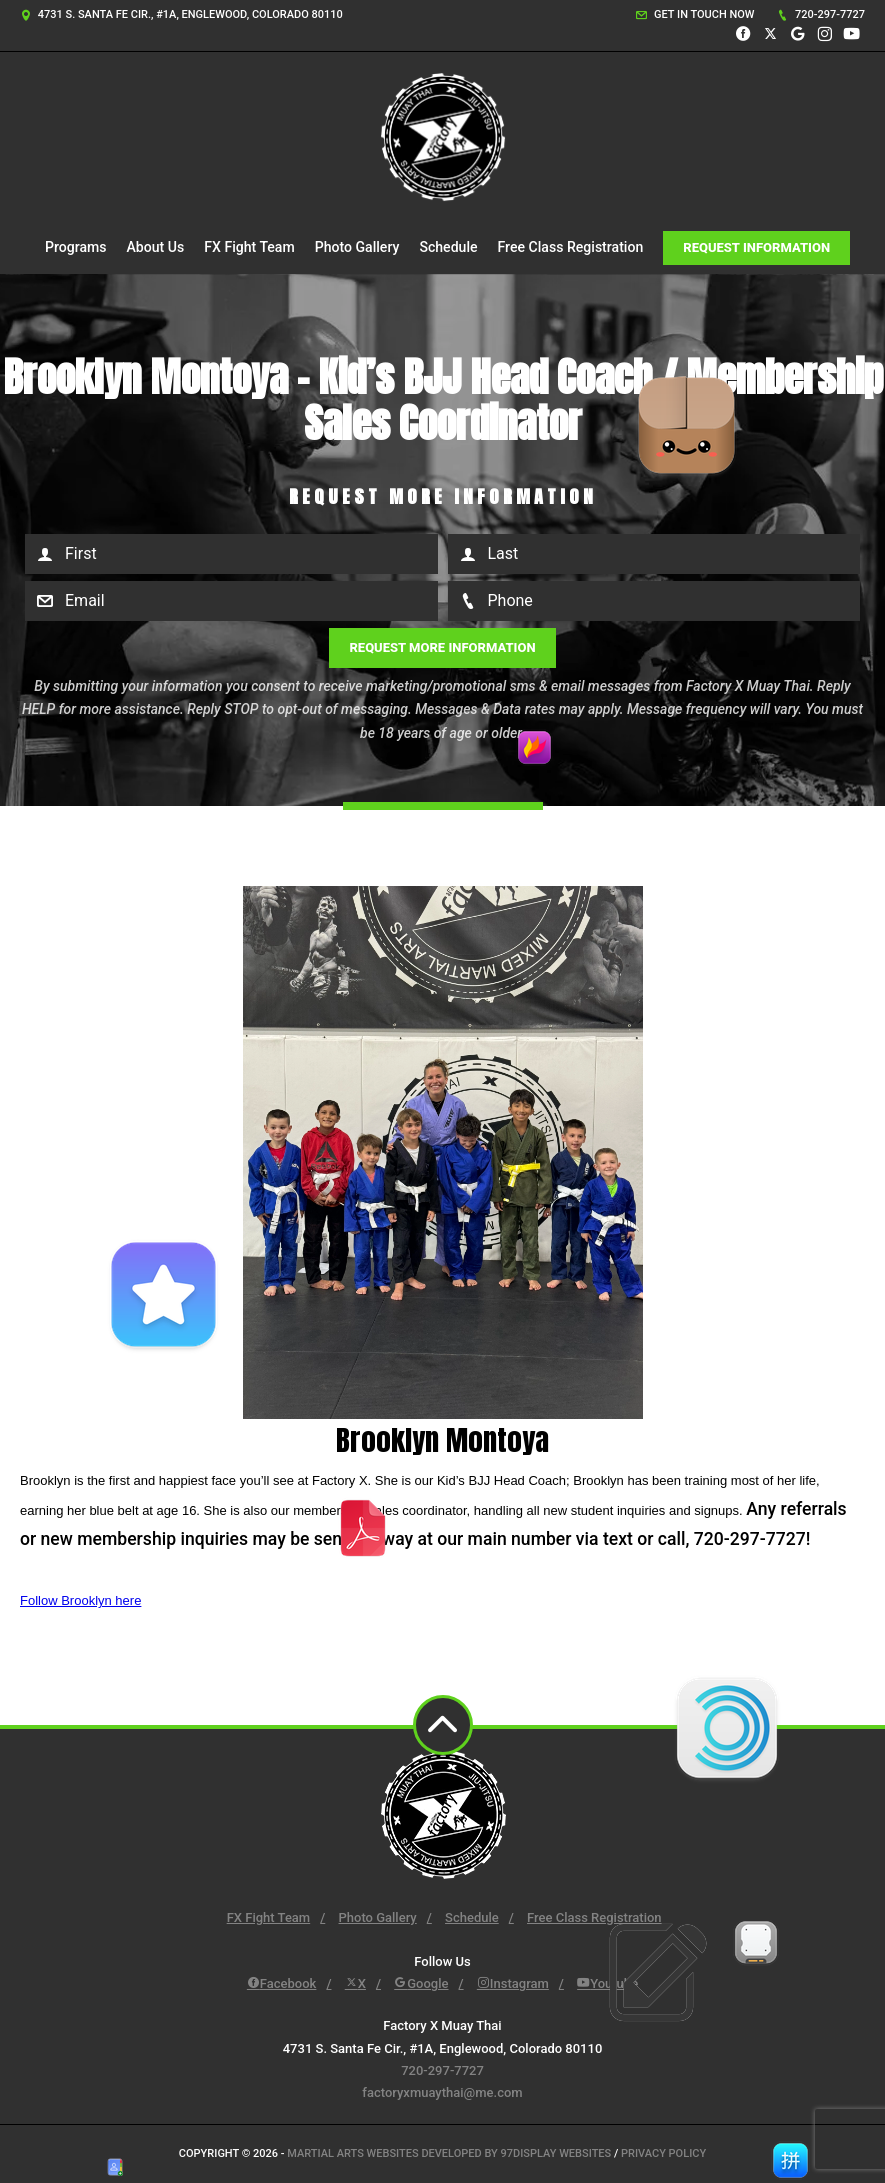 The image size is (885, 2183). I want to click on open flameshot screenshot tool, so click(534, 747).